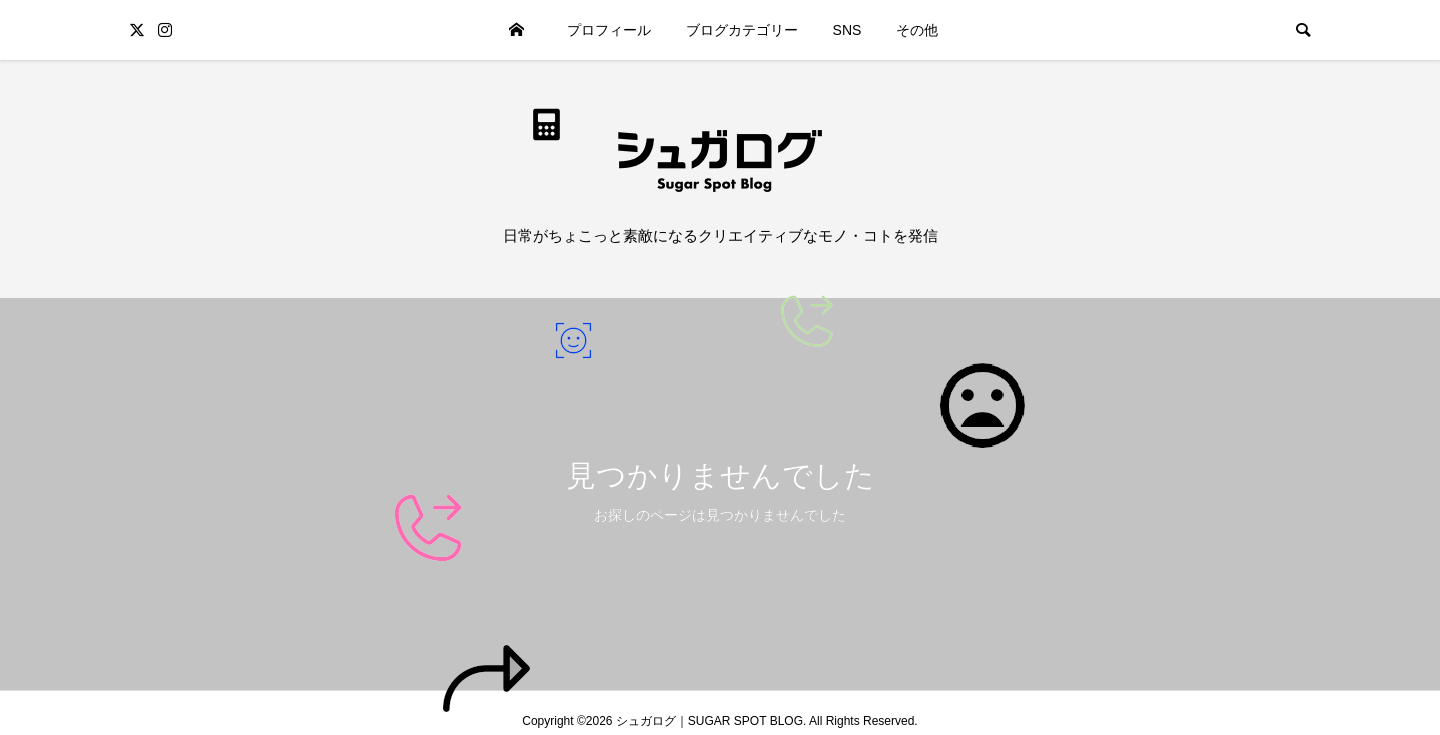  I want to click on share or forward content, so click(486, 678).